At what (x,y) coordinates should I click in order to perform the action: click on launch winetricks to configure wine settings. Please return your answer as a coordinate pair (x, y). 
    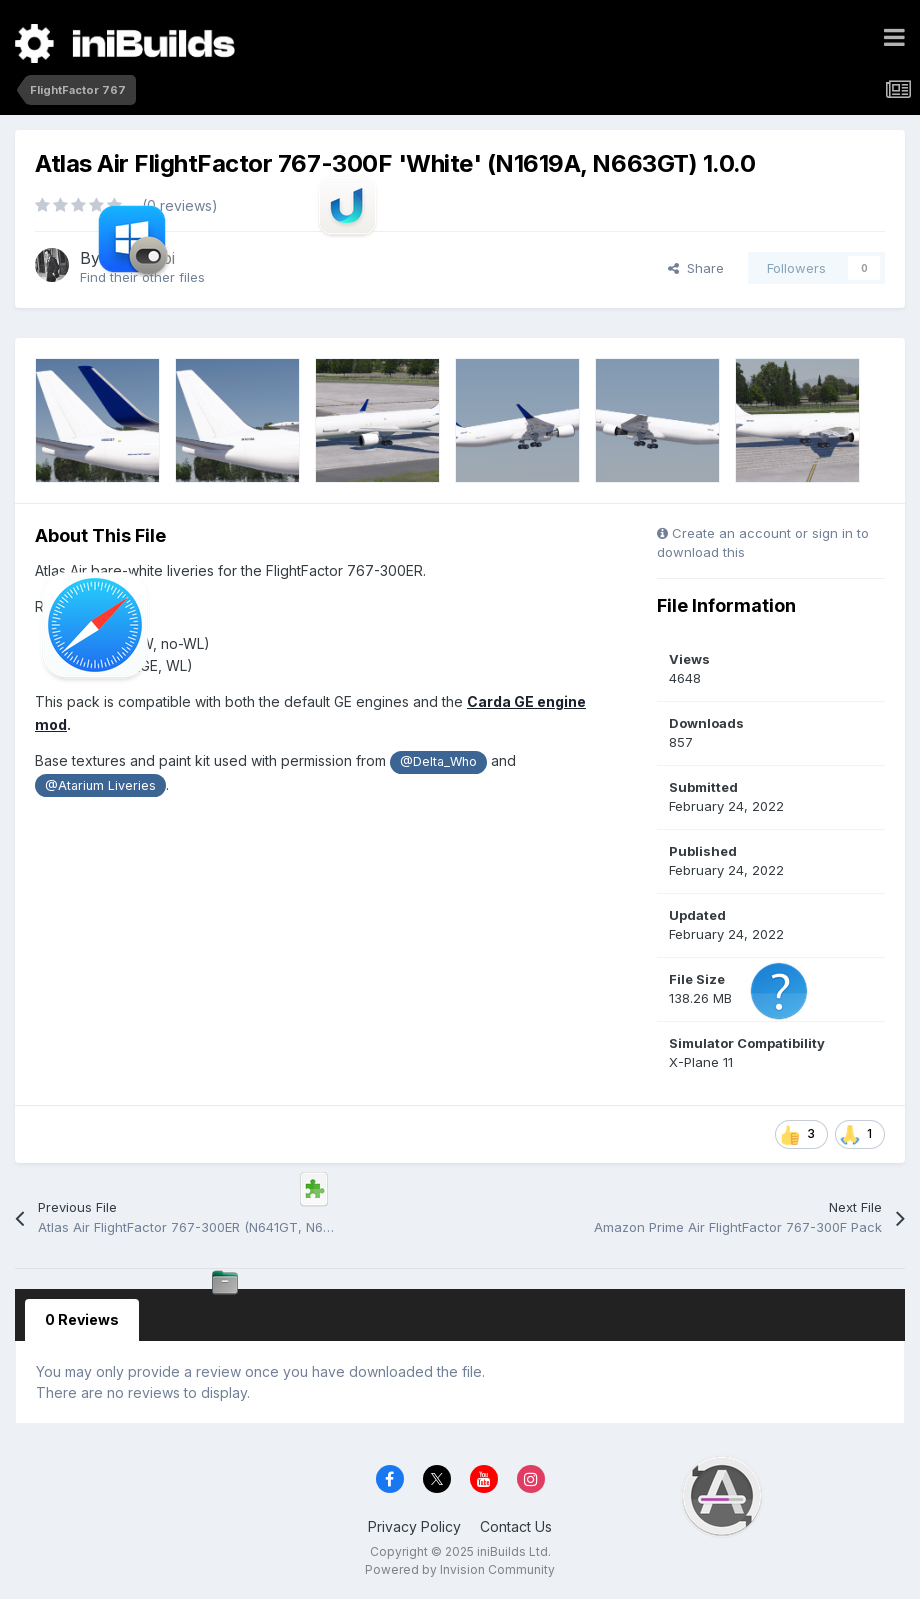
    Looking at the image, I should click on (132, 239).